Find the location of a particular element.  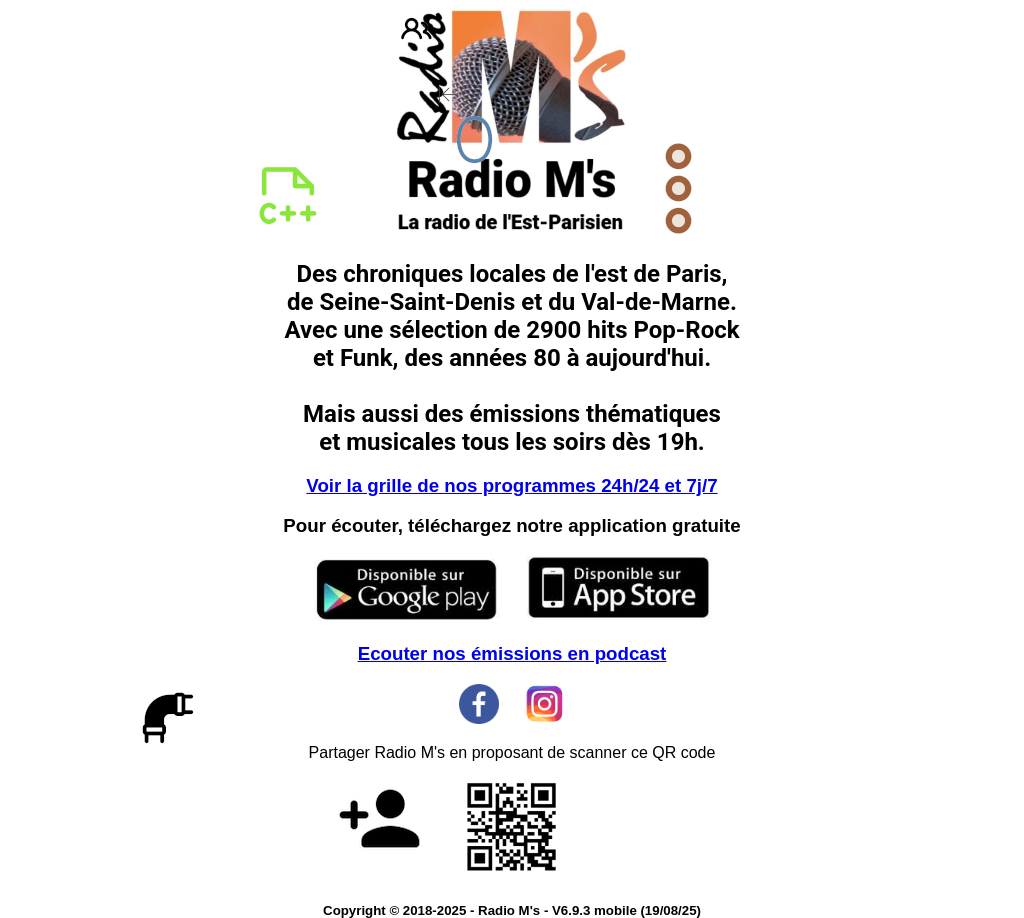

add a new contact is located at coordinates (379, 818).